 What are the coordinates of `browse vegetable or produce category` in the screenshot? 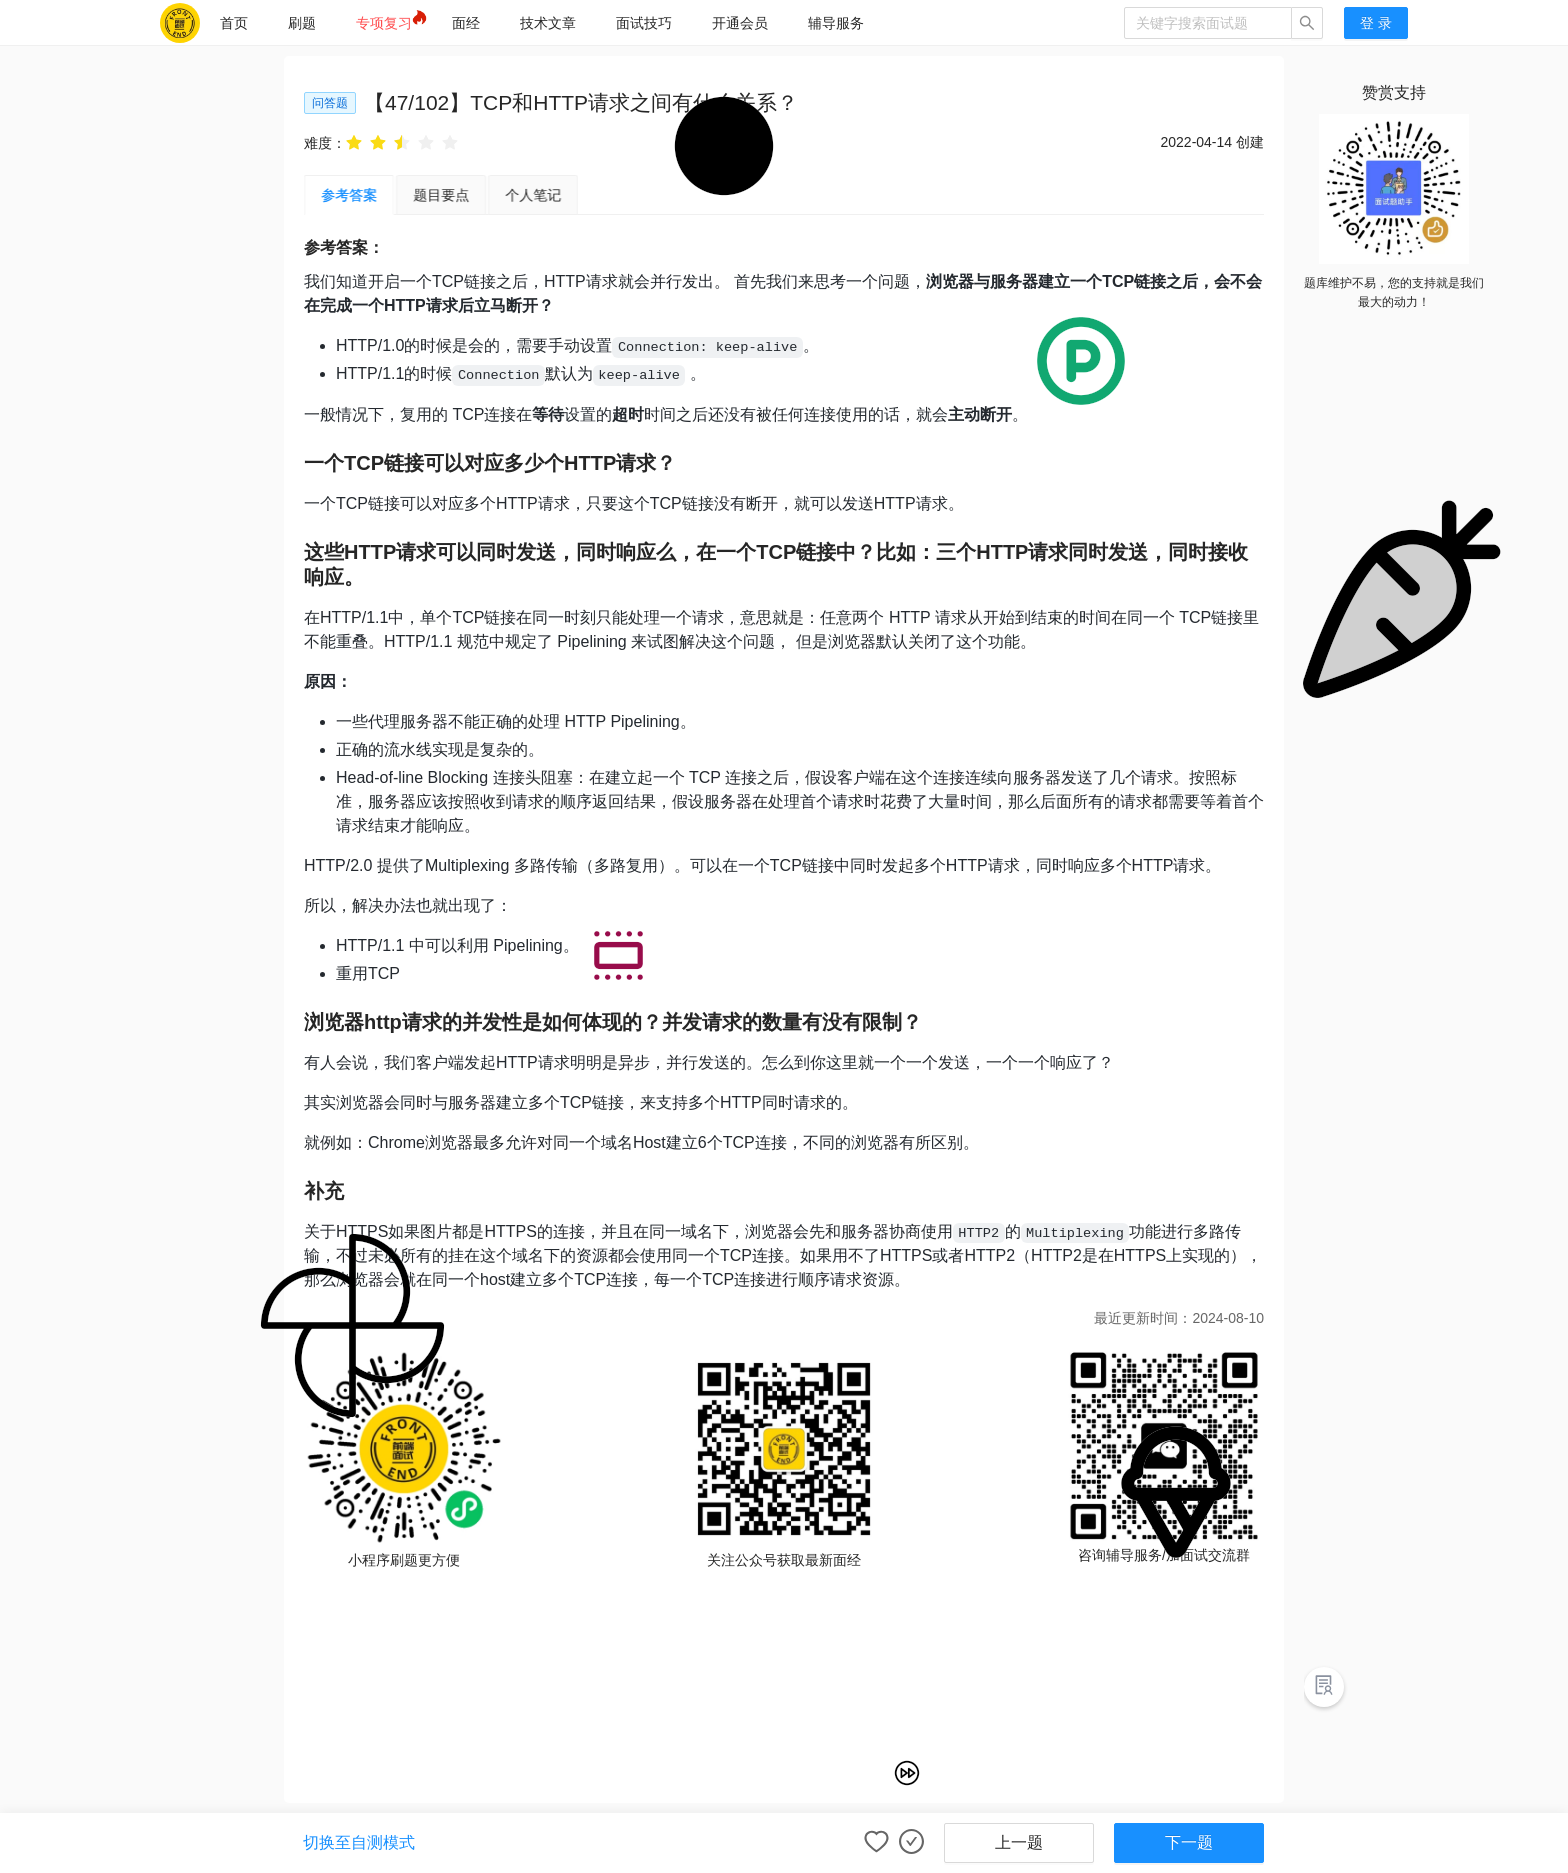 It's located at (1398, 603).